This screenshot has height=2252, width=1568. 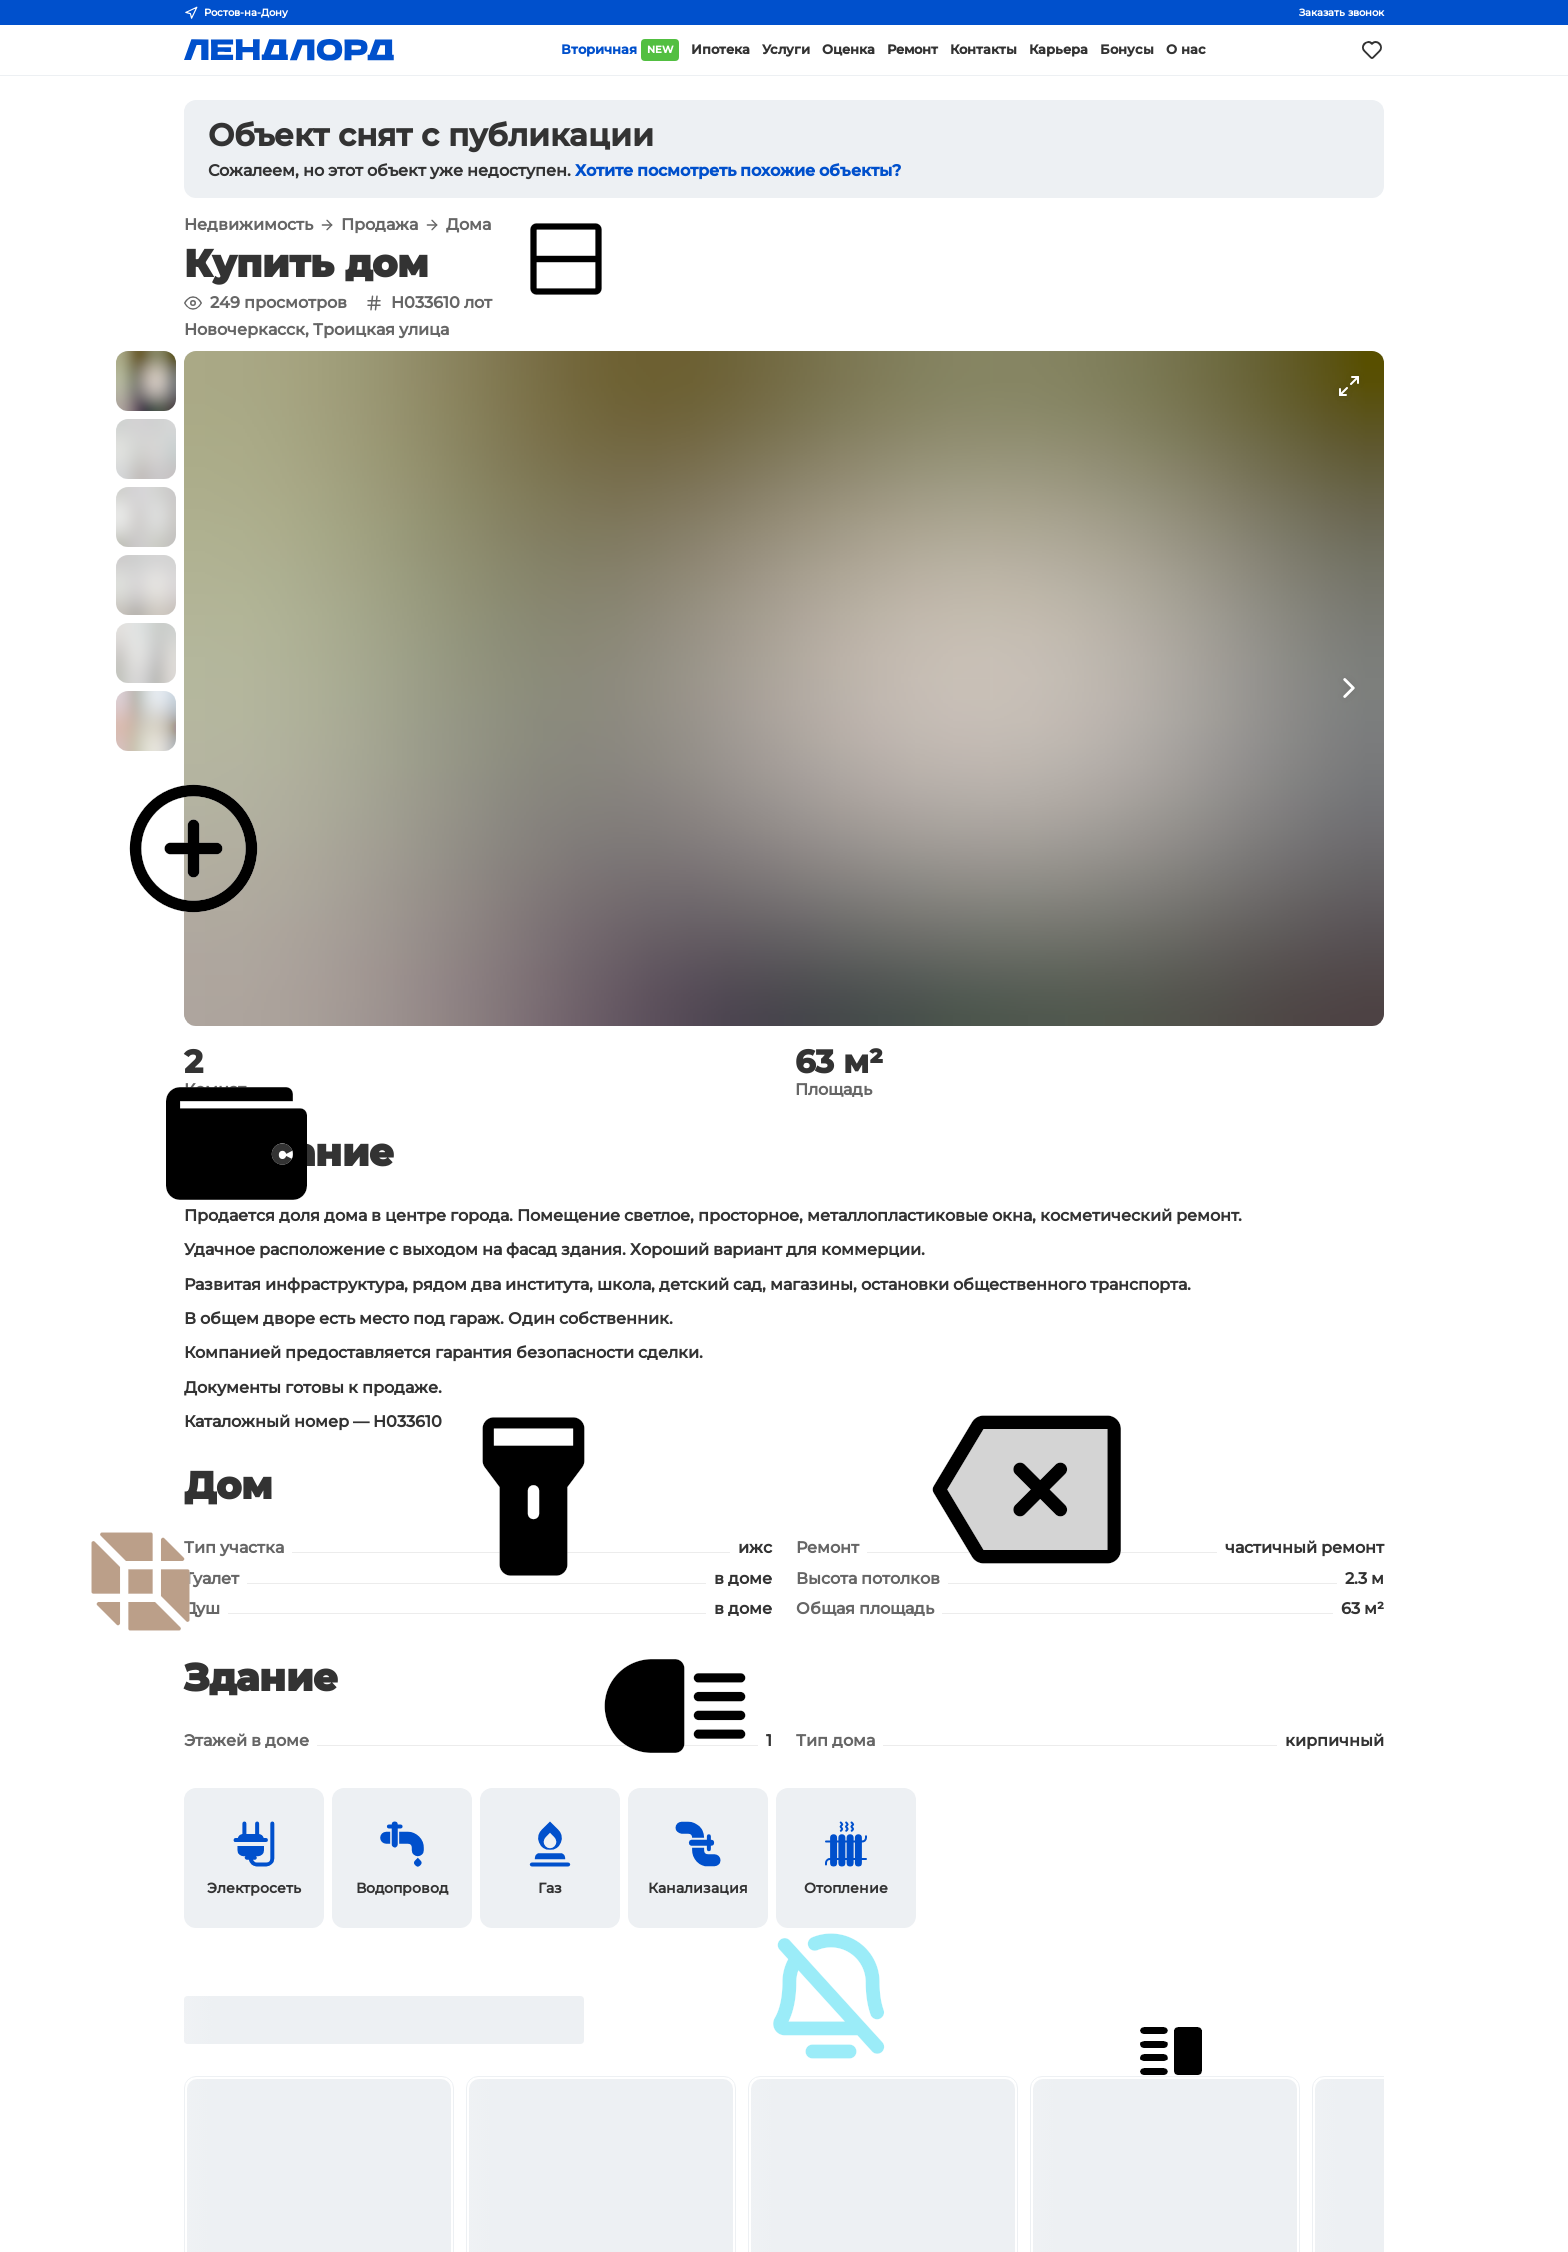 What do you see at coordinates (193, 848) in the screenshot?
I see `add a new item` at bounding box center [193, 848].